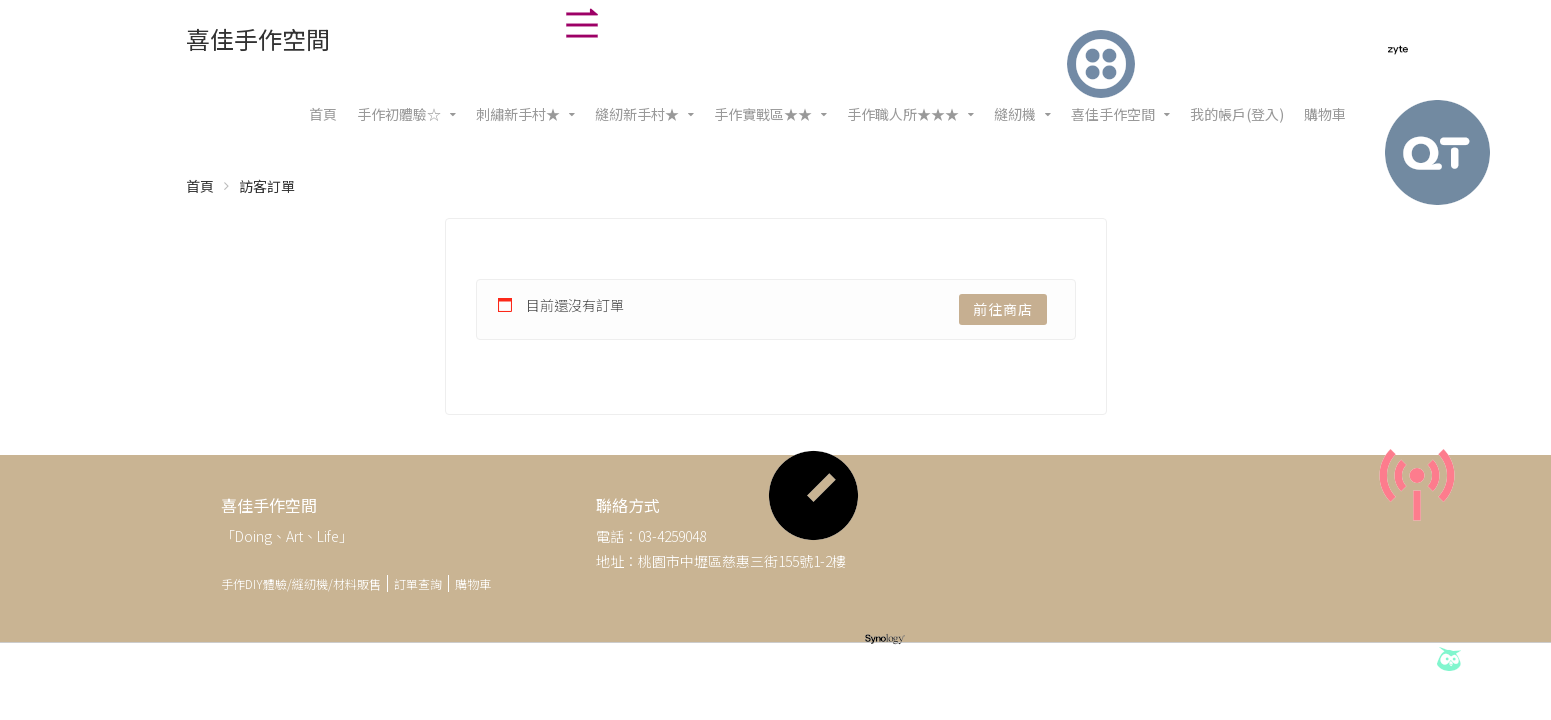 The width and height of the screenshot is (1551, 720). Describe the element at coordinates (813, 495) in the screenshot. I see `start or set a timer` at that location.